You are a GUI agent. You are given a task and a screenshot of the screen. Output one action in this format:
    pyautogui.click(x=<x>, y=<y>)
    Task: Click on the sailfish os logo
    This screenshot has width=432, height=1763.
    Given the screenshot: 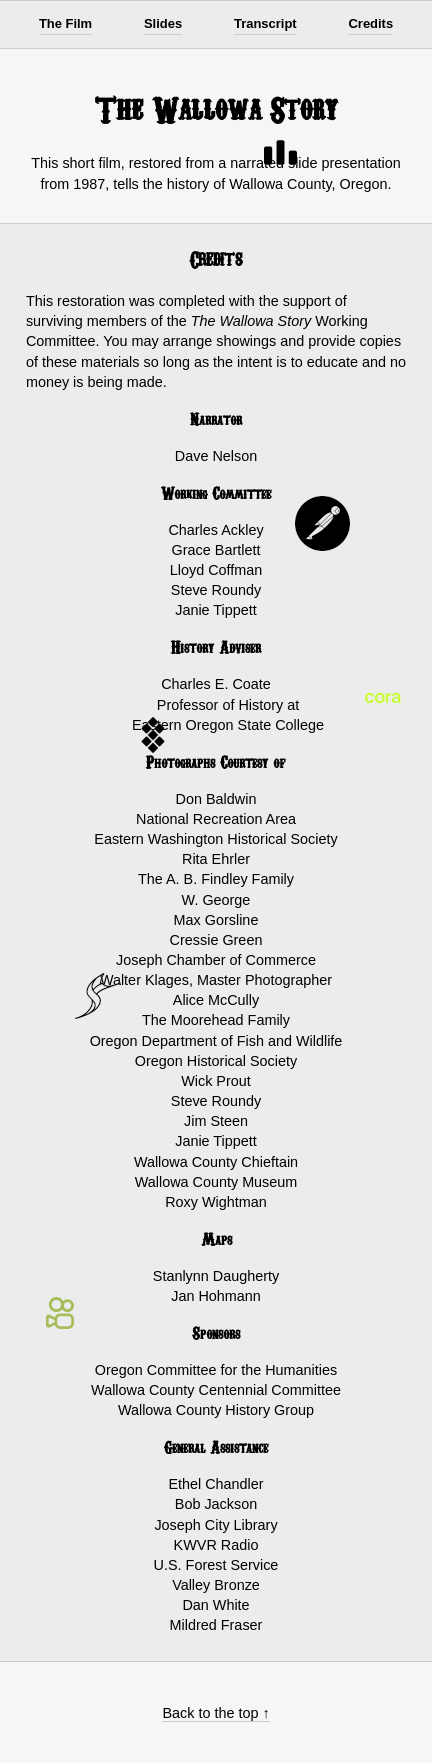 What is the action you would take?
    pyautogui.click(x=98, y=996)
    